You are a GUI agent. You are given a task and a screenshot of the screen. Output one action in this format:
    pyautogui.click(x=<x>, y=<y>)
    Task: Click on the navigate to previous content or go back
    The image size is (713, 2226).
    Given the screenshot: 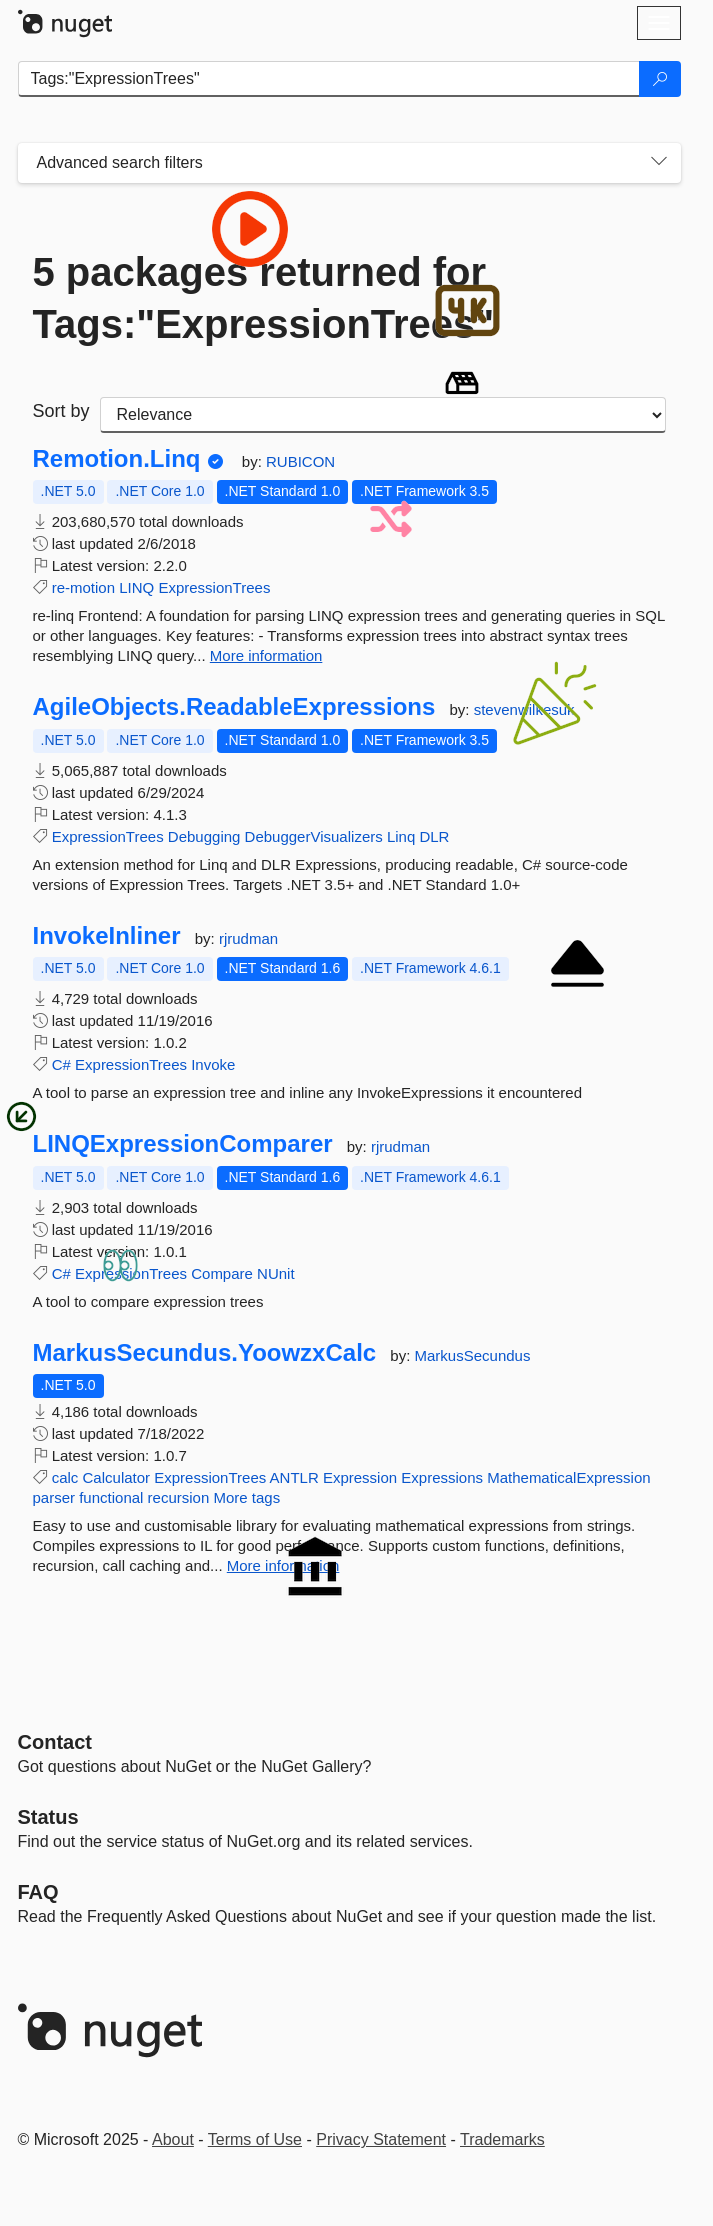 What is the action you would take?
    pyautogui.click(x=21, y=1116)
    